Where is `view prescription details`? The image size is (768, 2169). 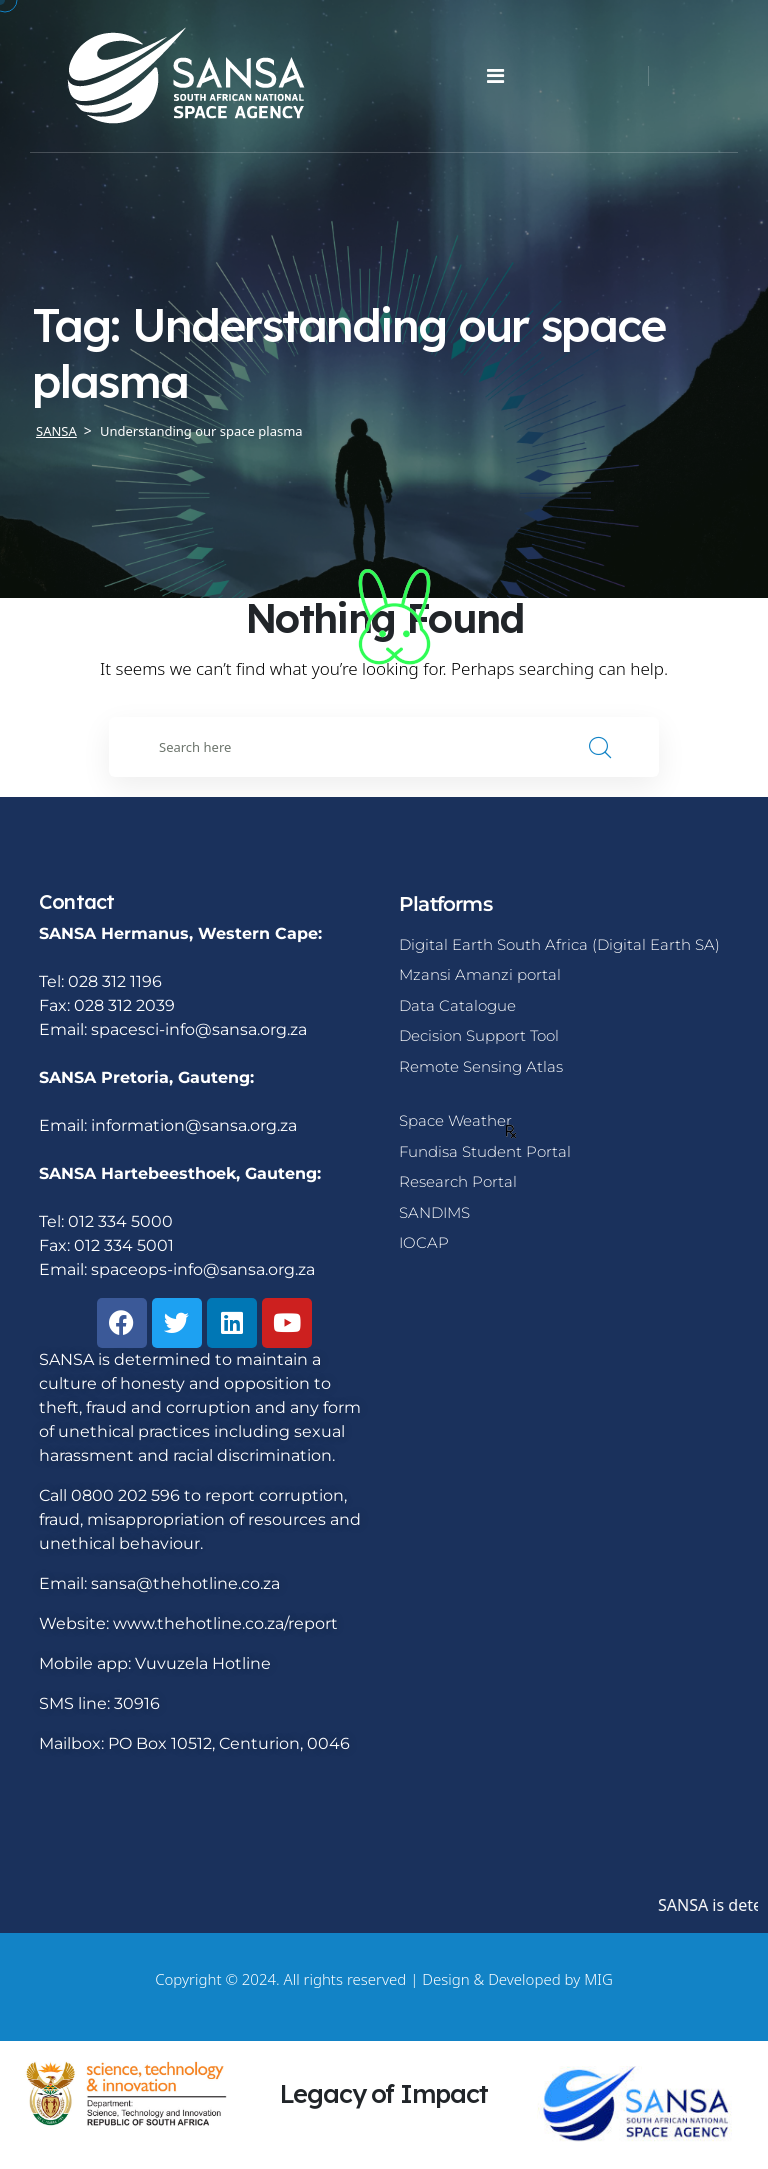
view prescription details is located at coordinates (510, 1131).